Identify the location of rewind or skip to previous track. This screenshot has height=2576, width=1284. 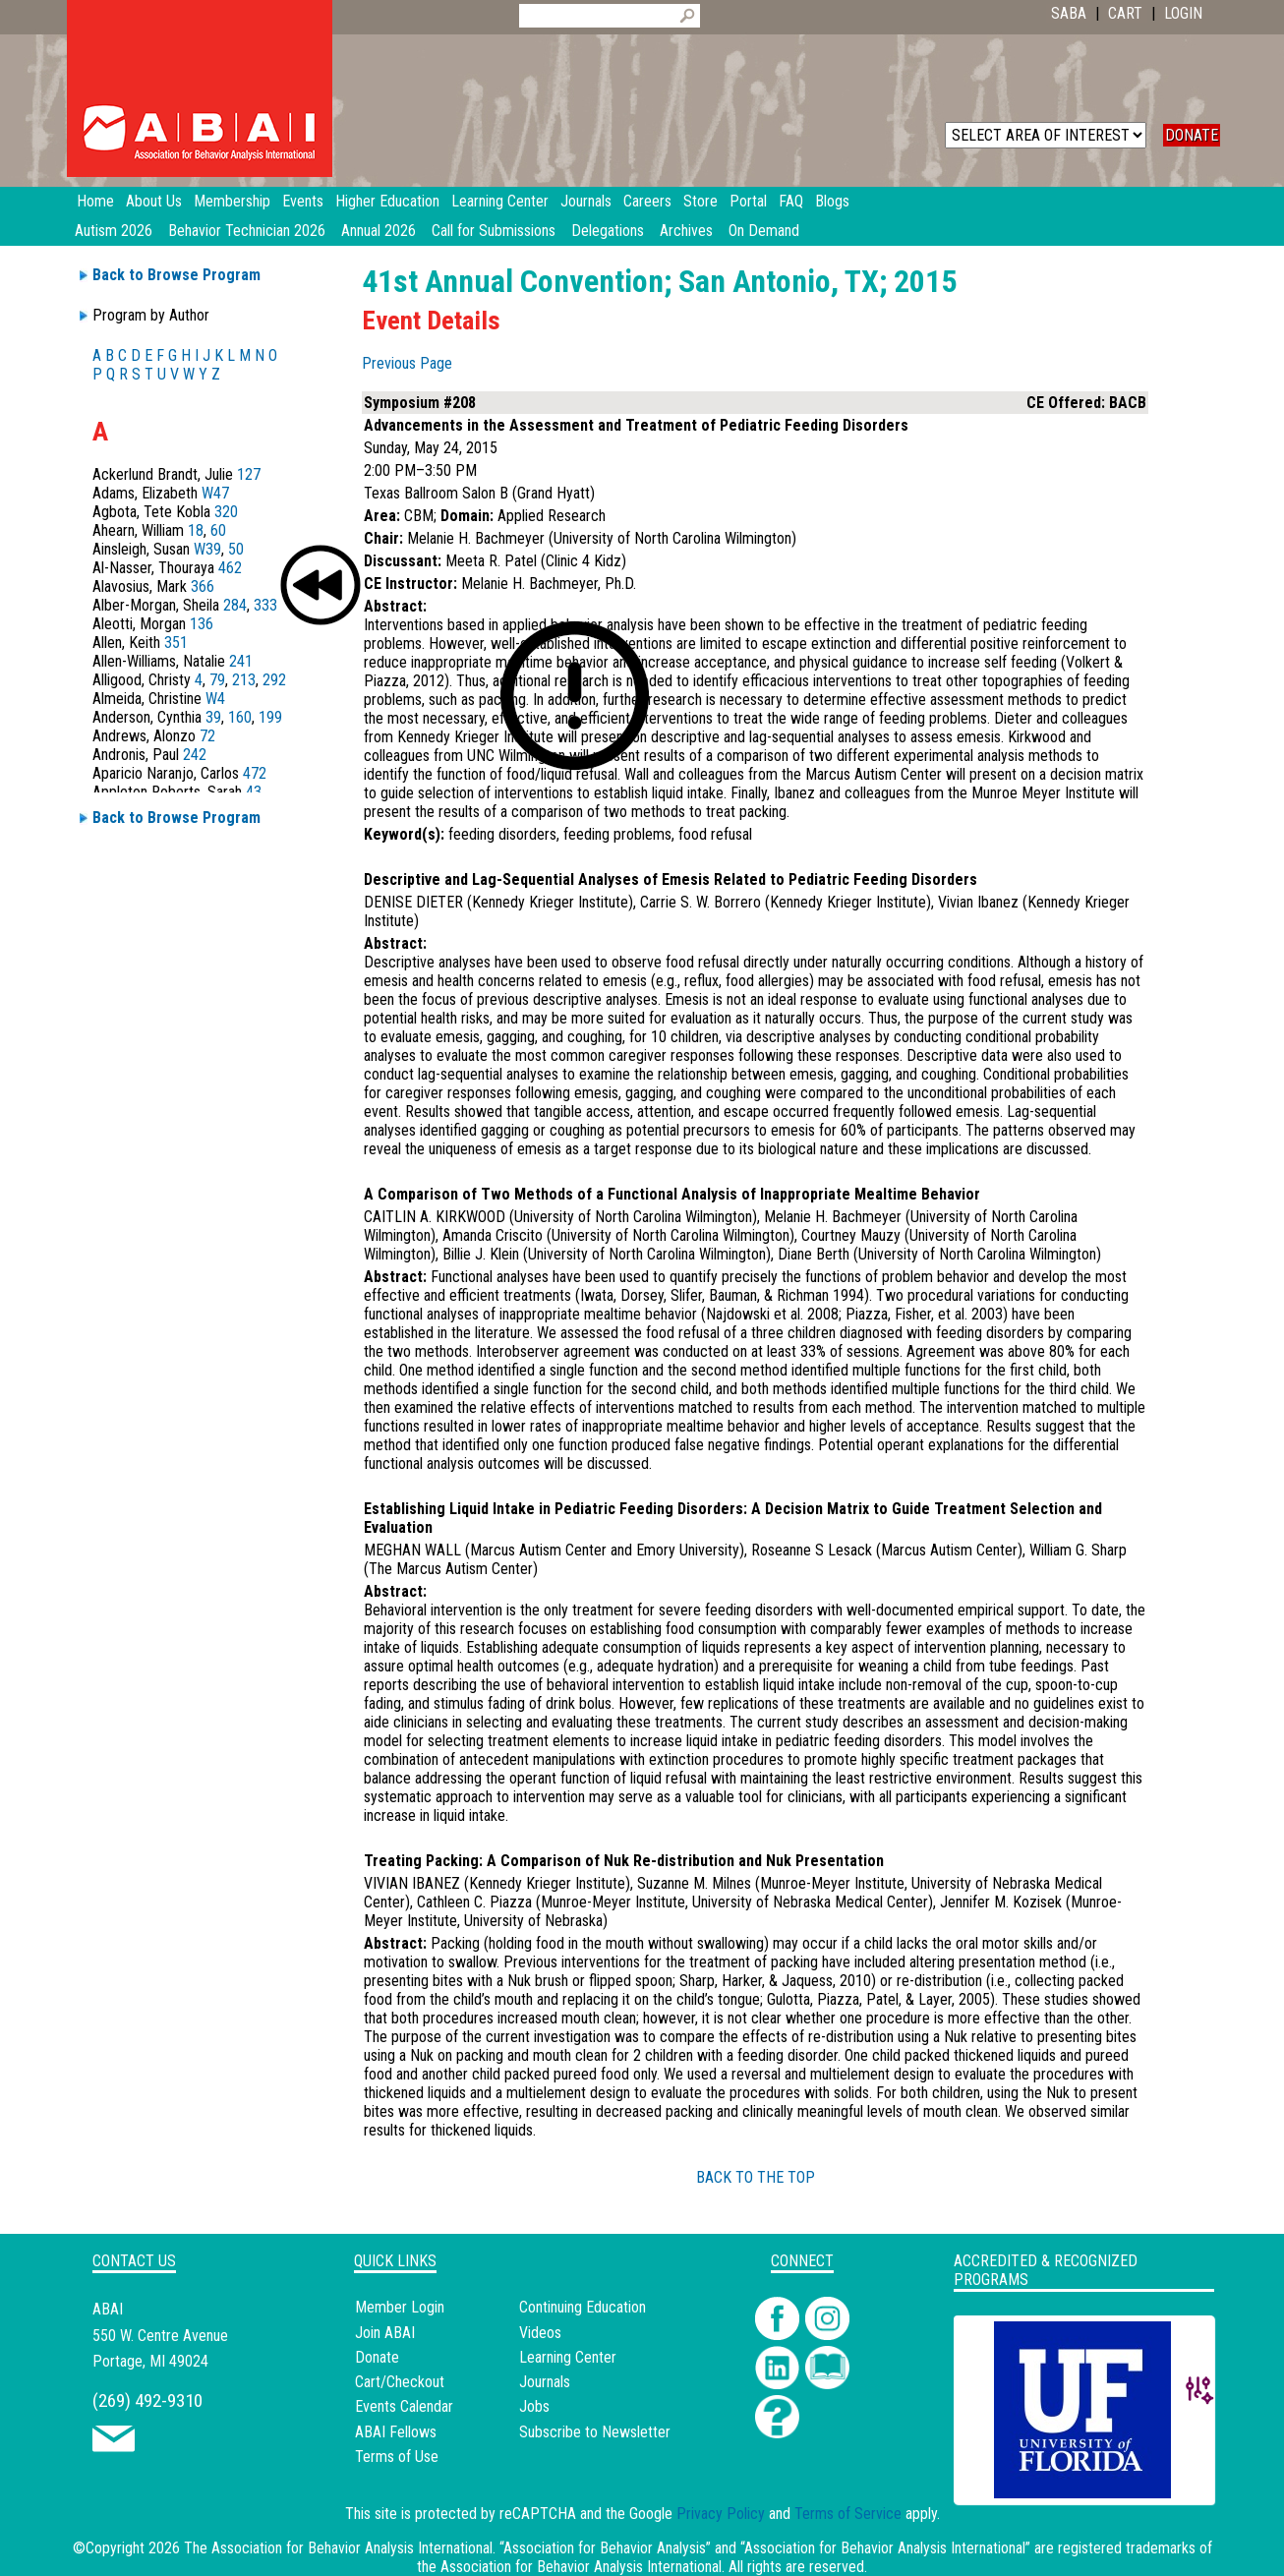
(321, 585).